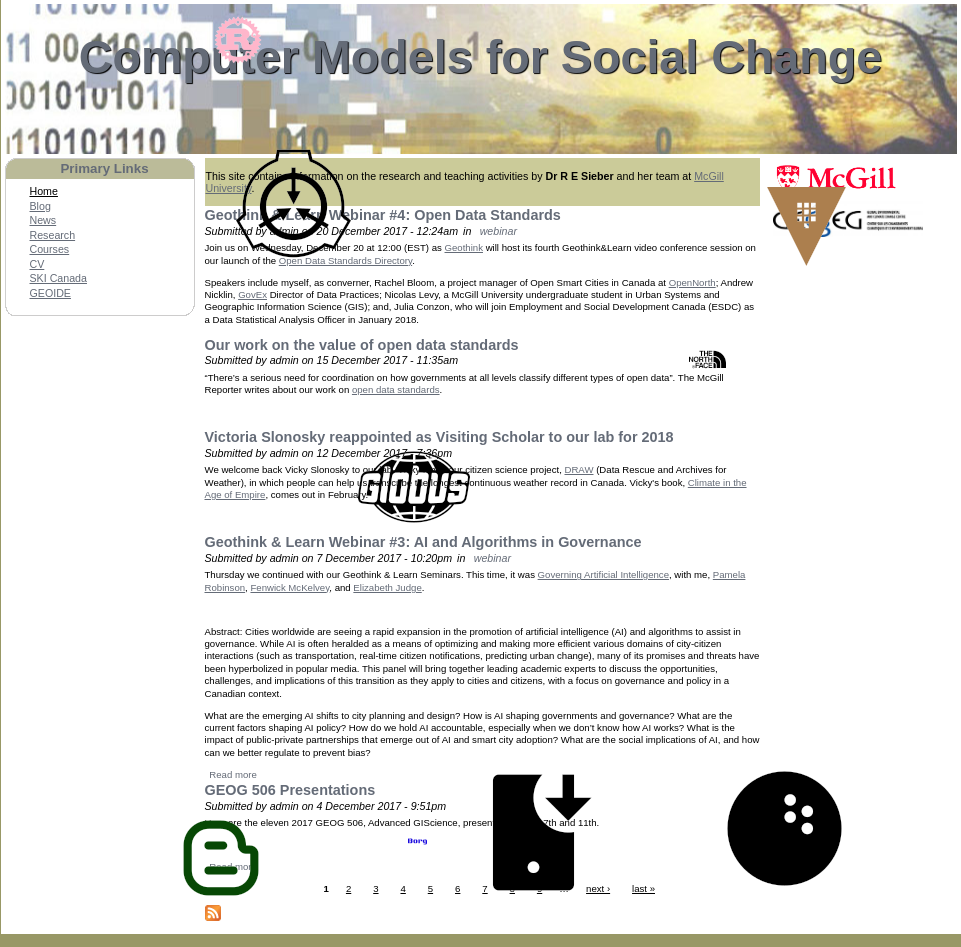 The height and width of the screenshot is (947, 961). What do you see at coordinates (533, 832) in the screenshot?
I see `download app to mobile device` at bounding box center [533, 832].